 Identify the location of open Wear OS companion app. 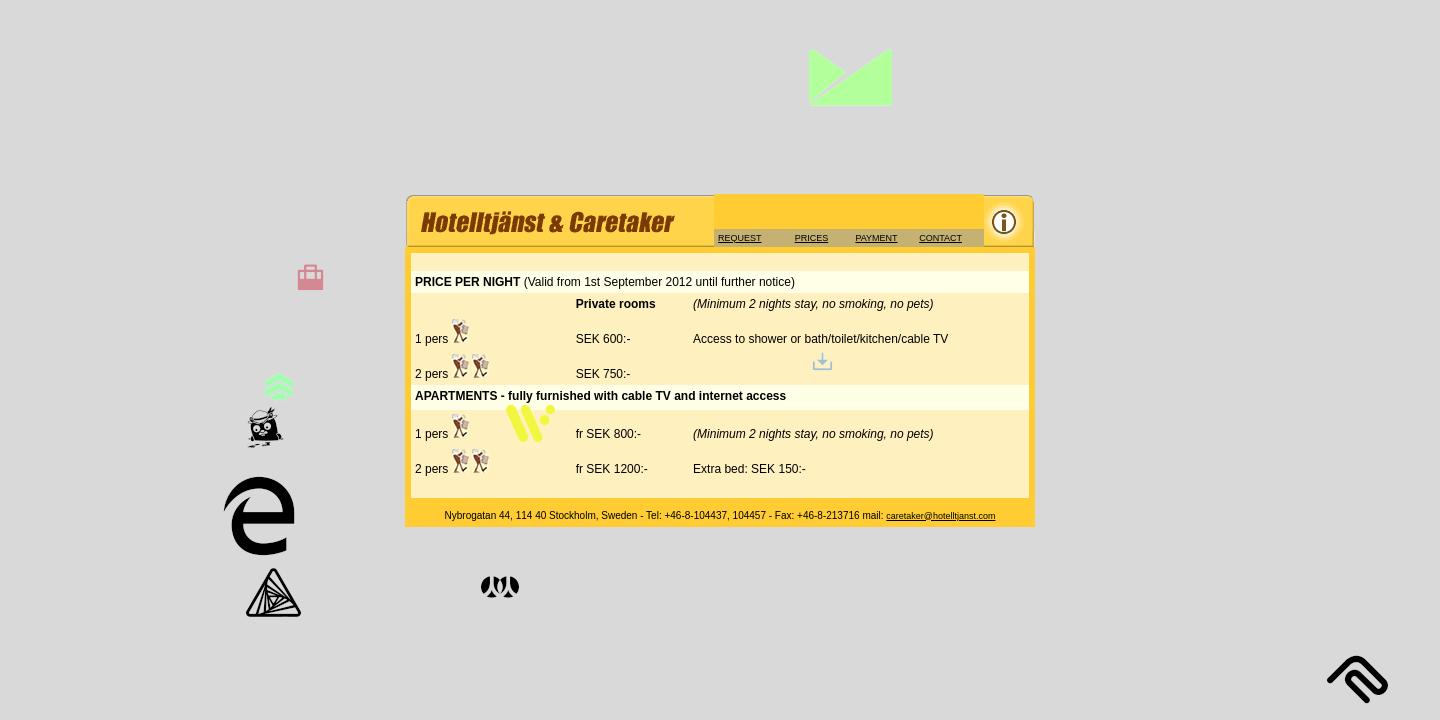
(530, 423).